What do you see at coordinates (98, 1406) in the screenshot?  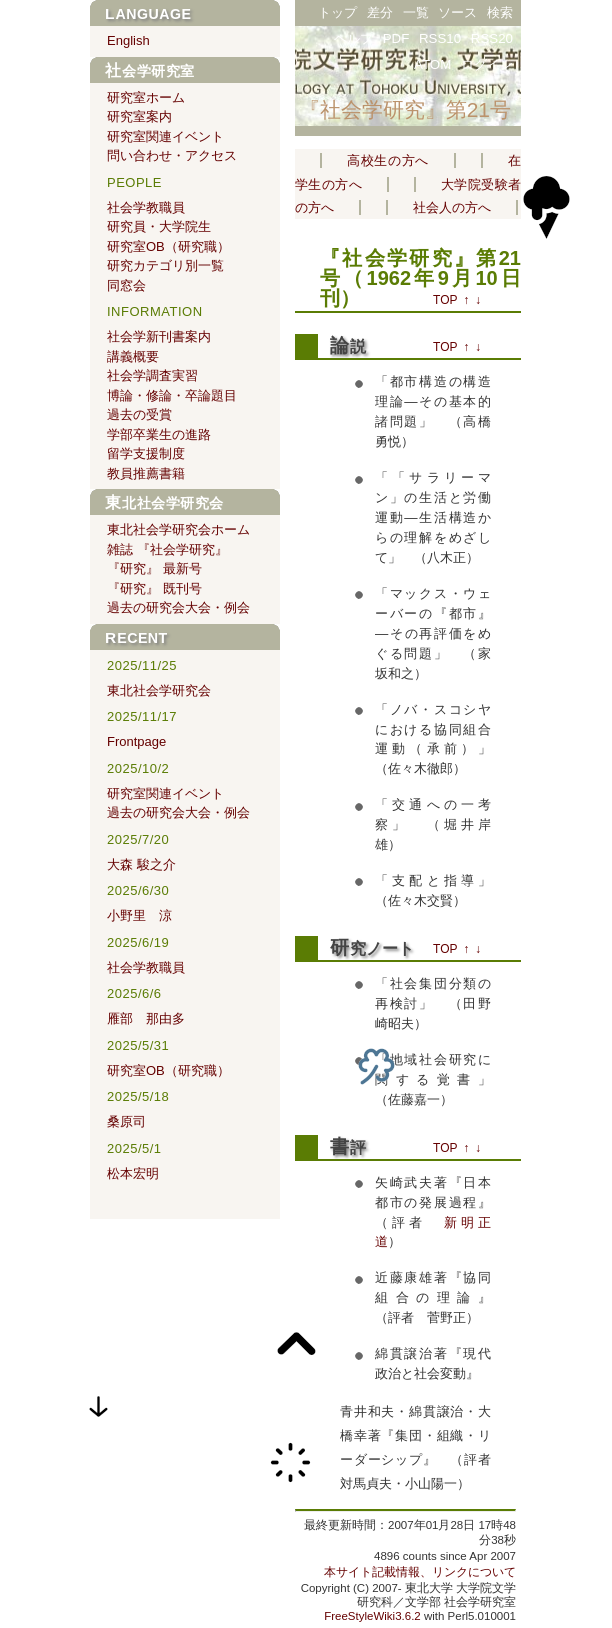 I see `scroll down or view more content` at bounding box center [98, 1406].